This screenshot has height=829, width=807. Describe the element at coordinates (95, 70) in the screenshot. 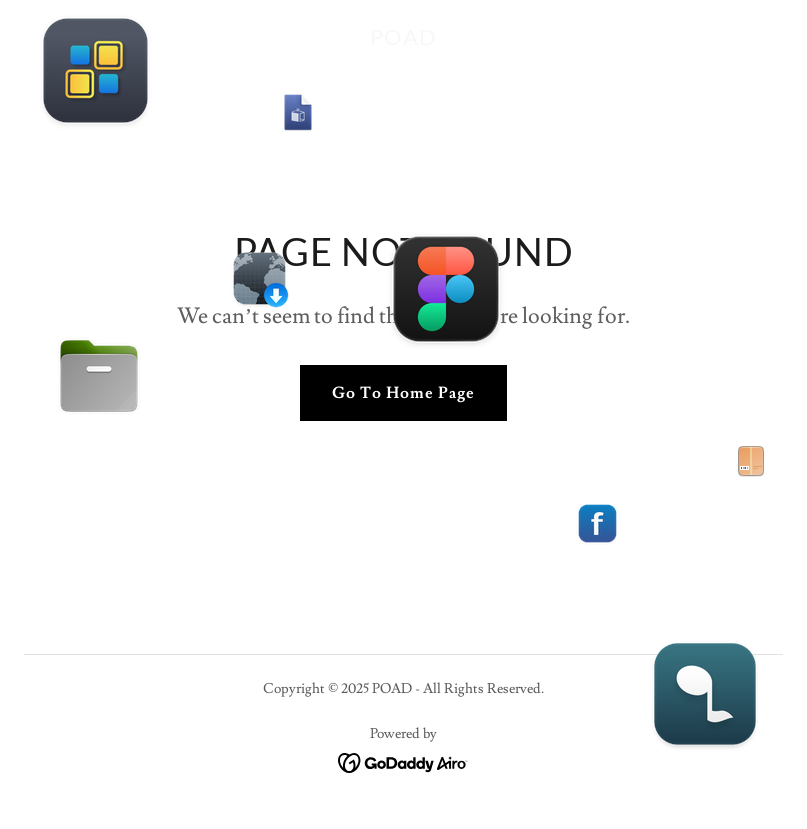

I see `launch gnome klotski sliding block puzzle game` at that location.